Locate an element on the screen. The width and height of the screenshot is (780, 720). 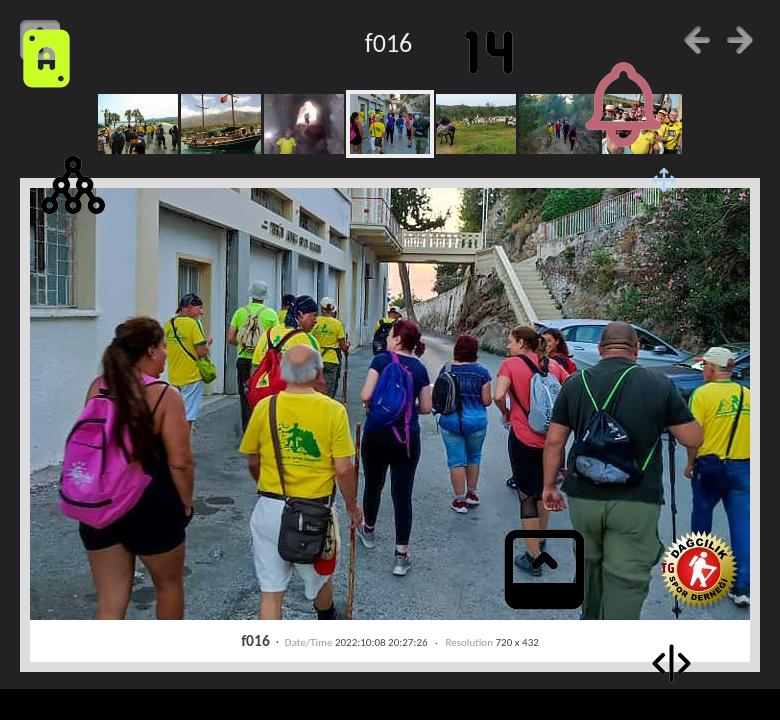
ace playing card in a card game app is located at coordinates (46, 58).